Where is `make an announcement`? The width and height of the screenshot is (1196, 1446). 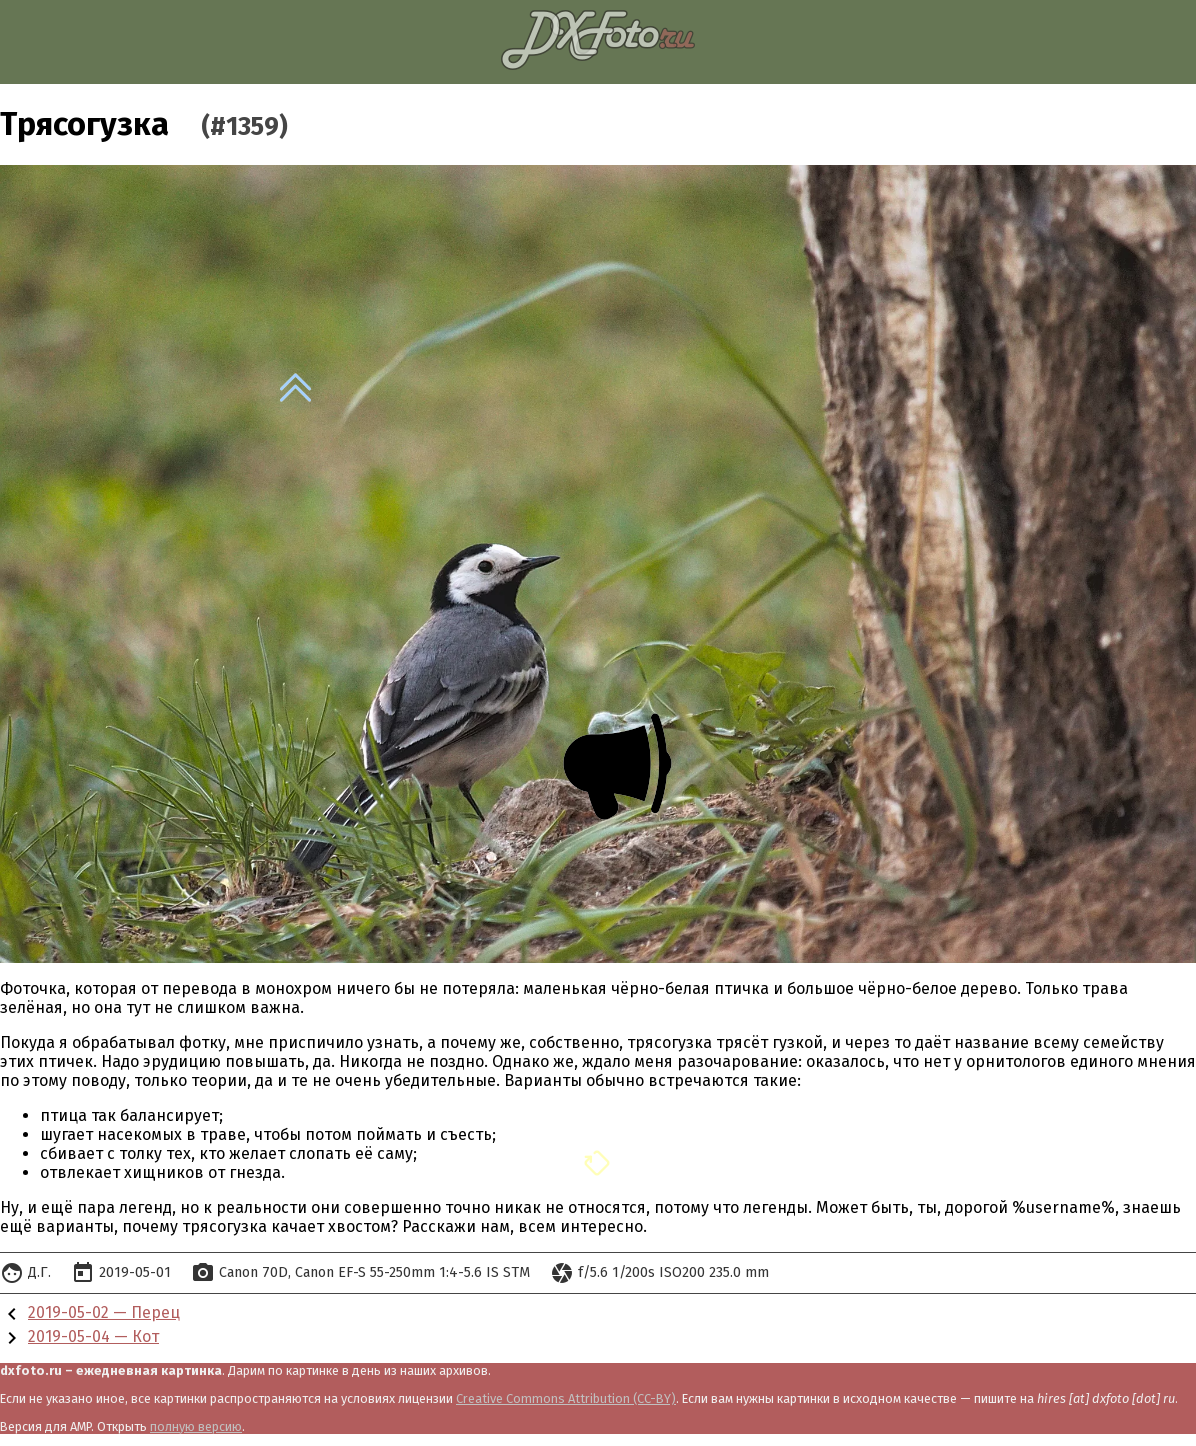 make an announcement is located at coordinates (617, 767).